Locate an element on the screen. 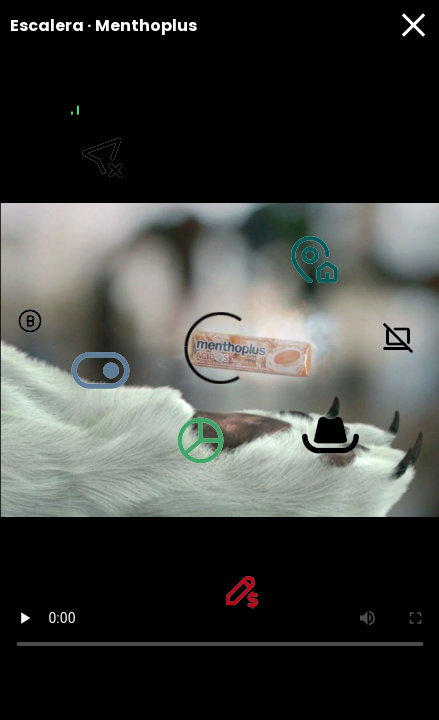 The height and width of the screenshot is (720, 439). indicates weak cellular network signal is located at coordinates (85, 103).